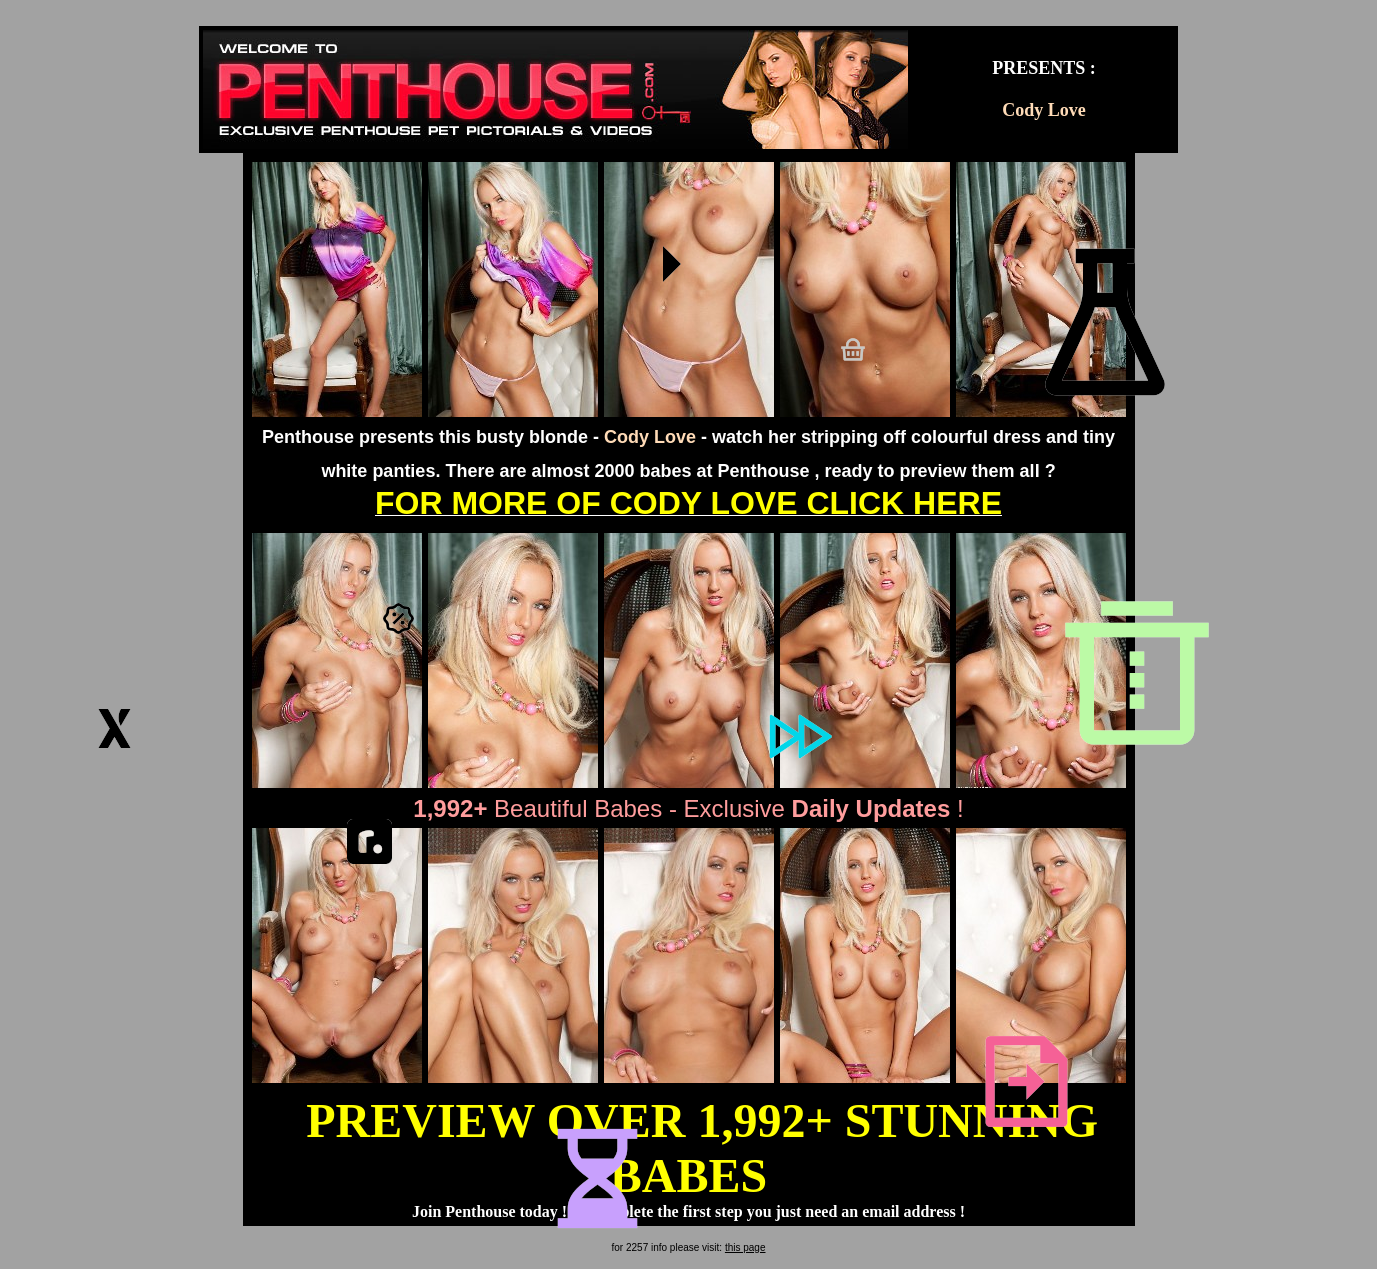 The height and width of the screenshot is (1269, 1377). What do you see at coordinates (798, 736) in the screenshot?
I see `fast forward or skip ahead in media playback` at bounding box center [798, 736].